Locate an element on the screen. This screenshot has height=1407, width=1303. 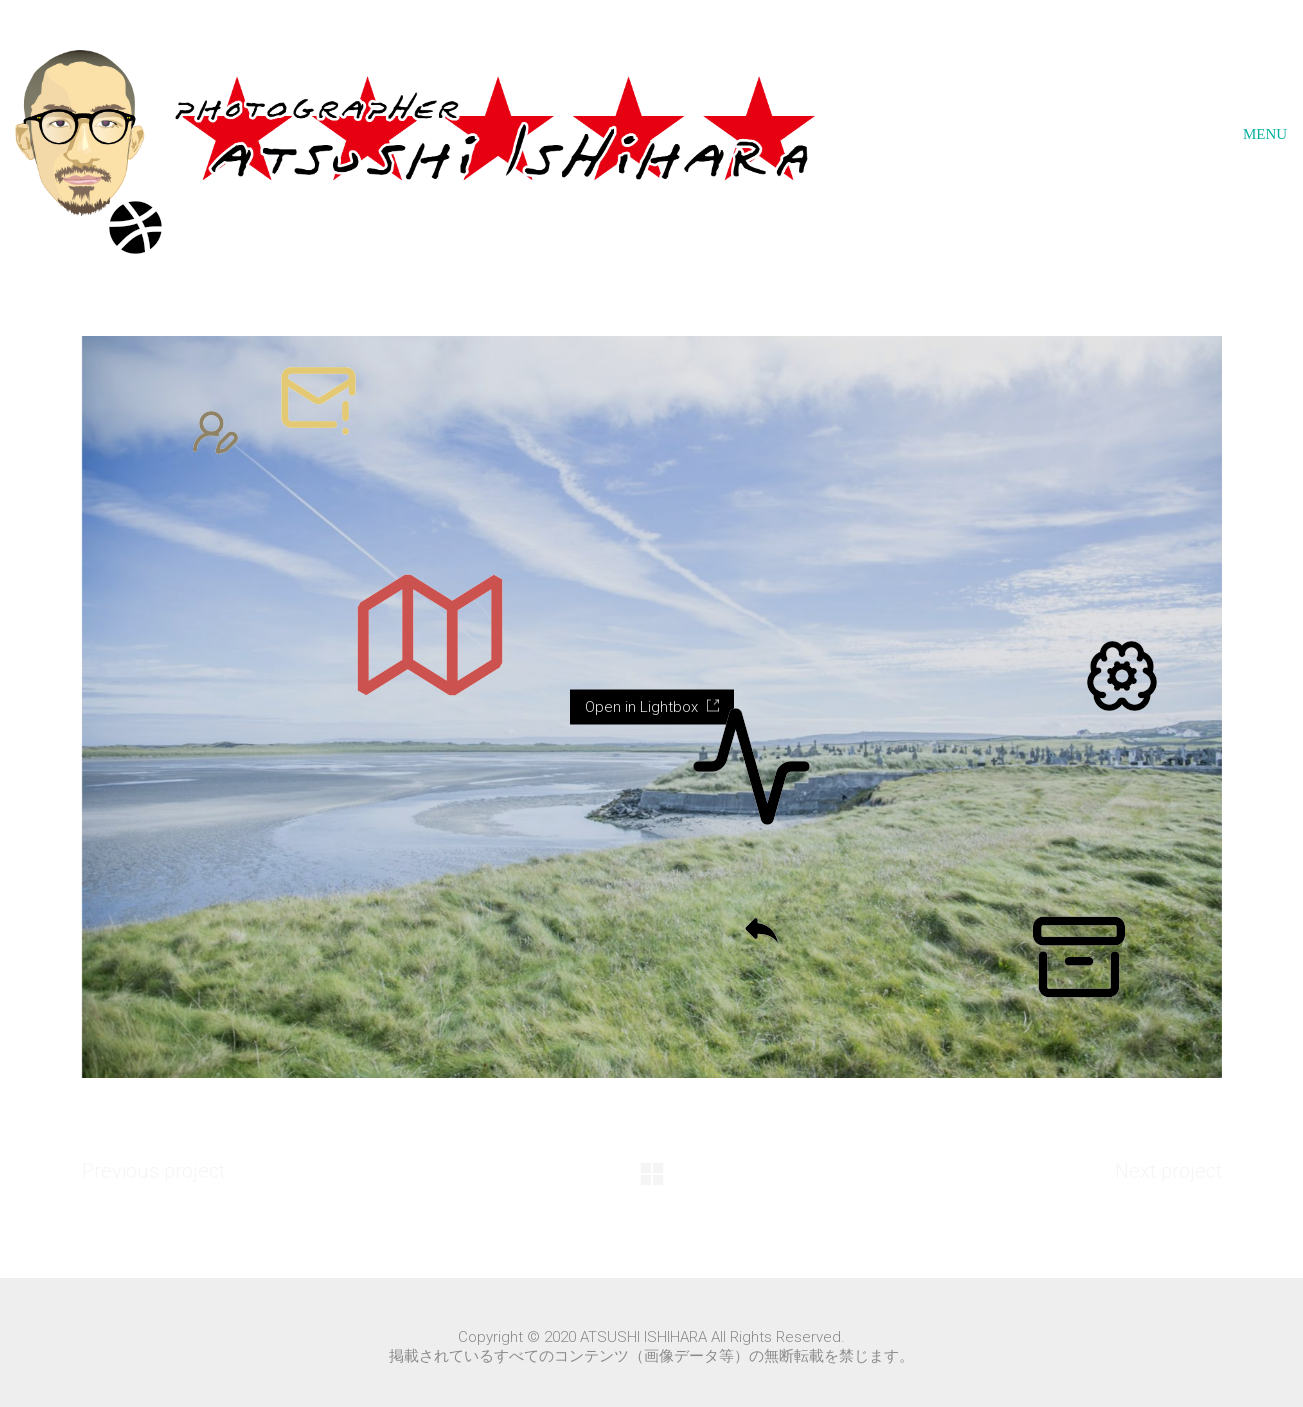
archive selected items is located at coordinates (1079, 957).